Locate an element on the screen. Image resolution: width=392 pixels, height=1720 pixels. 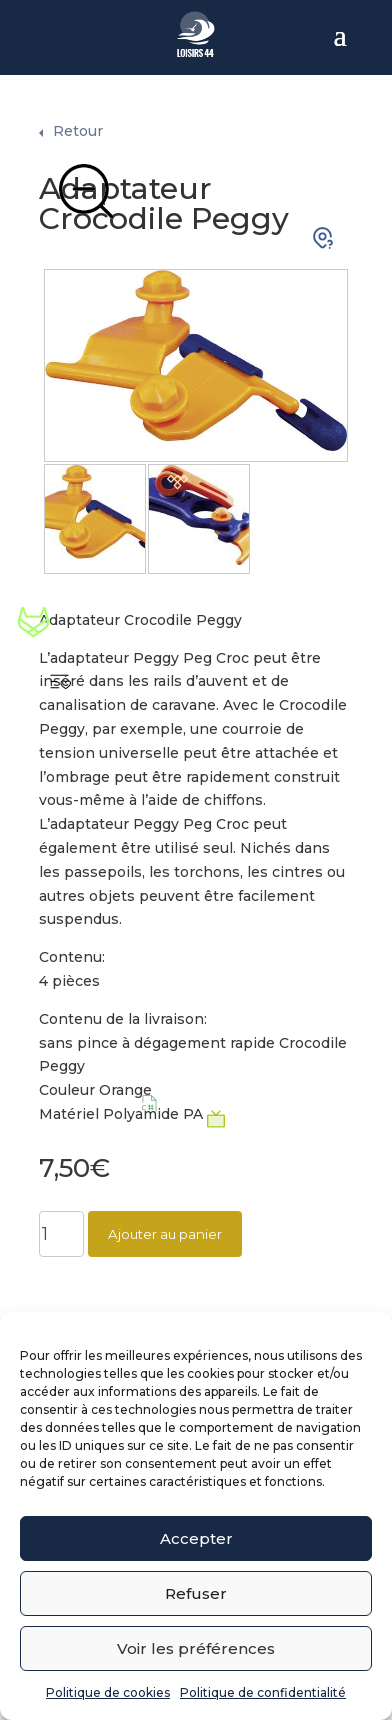
open the Tidal music streaming app is located at coordinates (177, 481).